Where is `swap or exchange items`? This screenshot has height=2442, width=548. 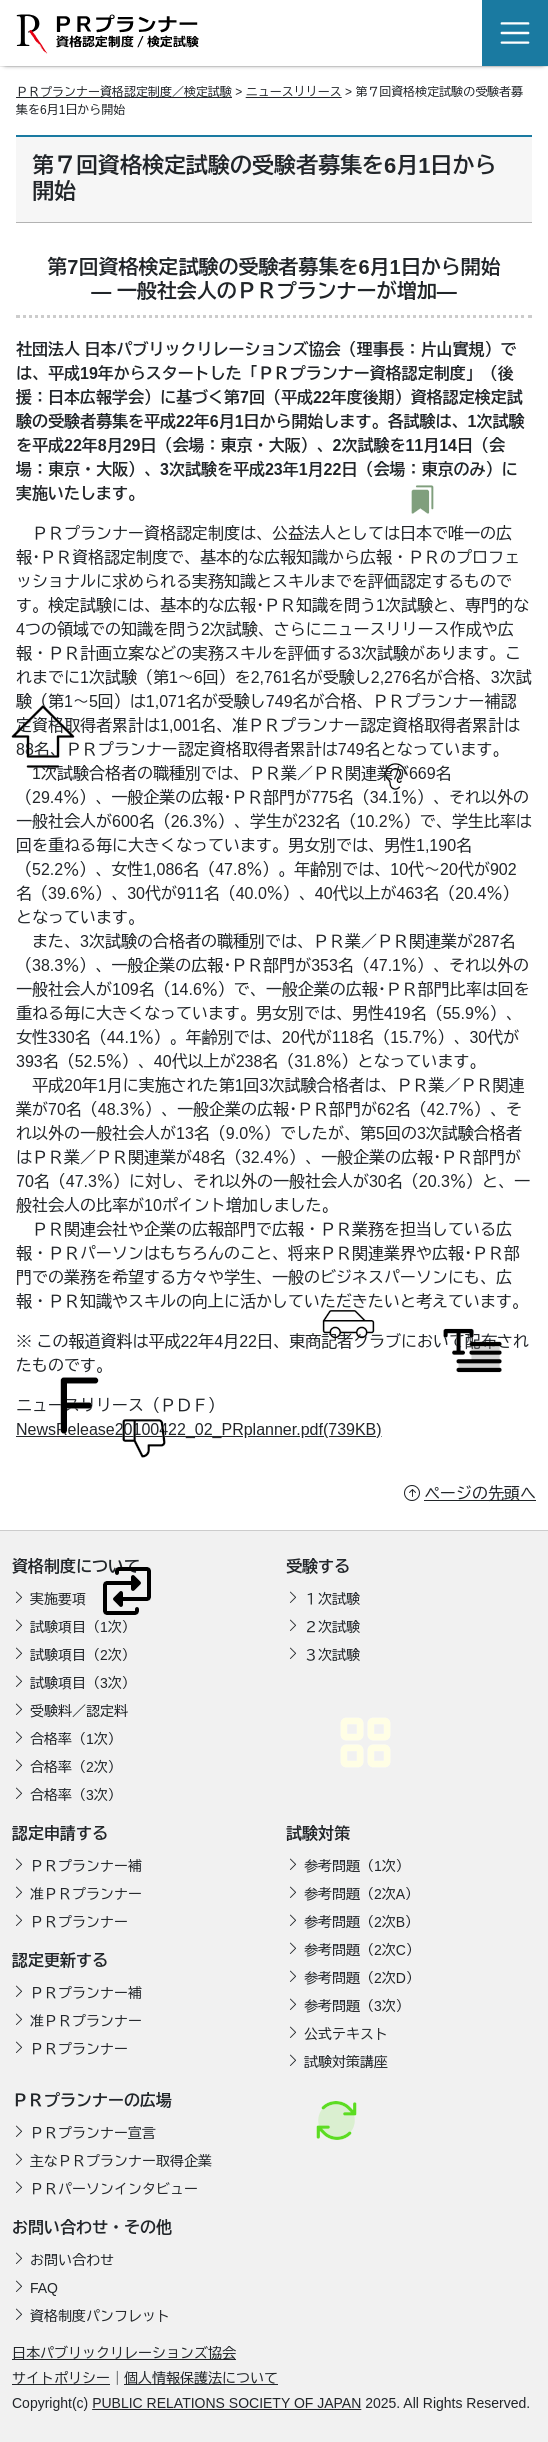
swap or exchange items is located at coordinates (127, 1591).